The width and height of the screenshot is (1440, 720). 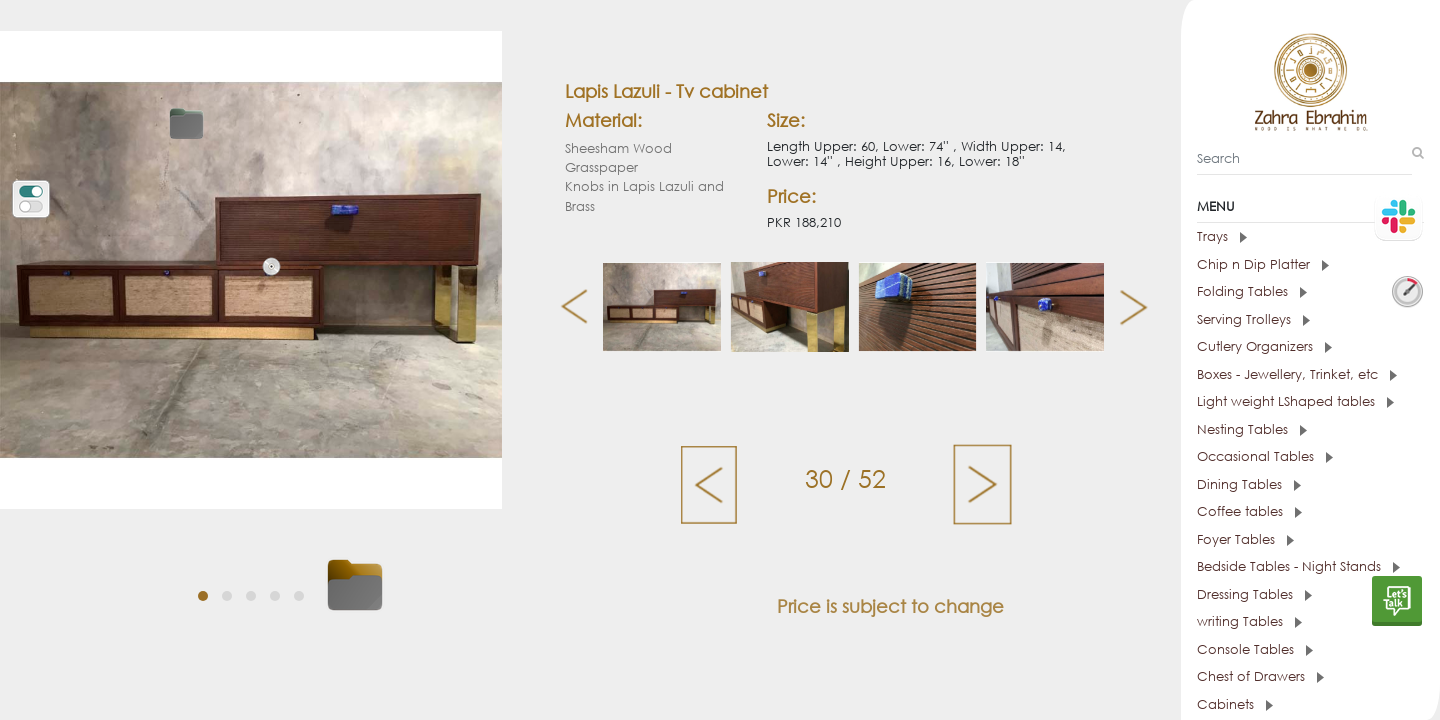 What do you see at coordinates (355, 585) in the screenshot?
I see `an open folder containing files` at bounding box center [355, 585].